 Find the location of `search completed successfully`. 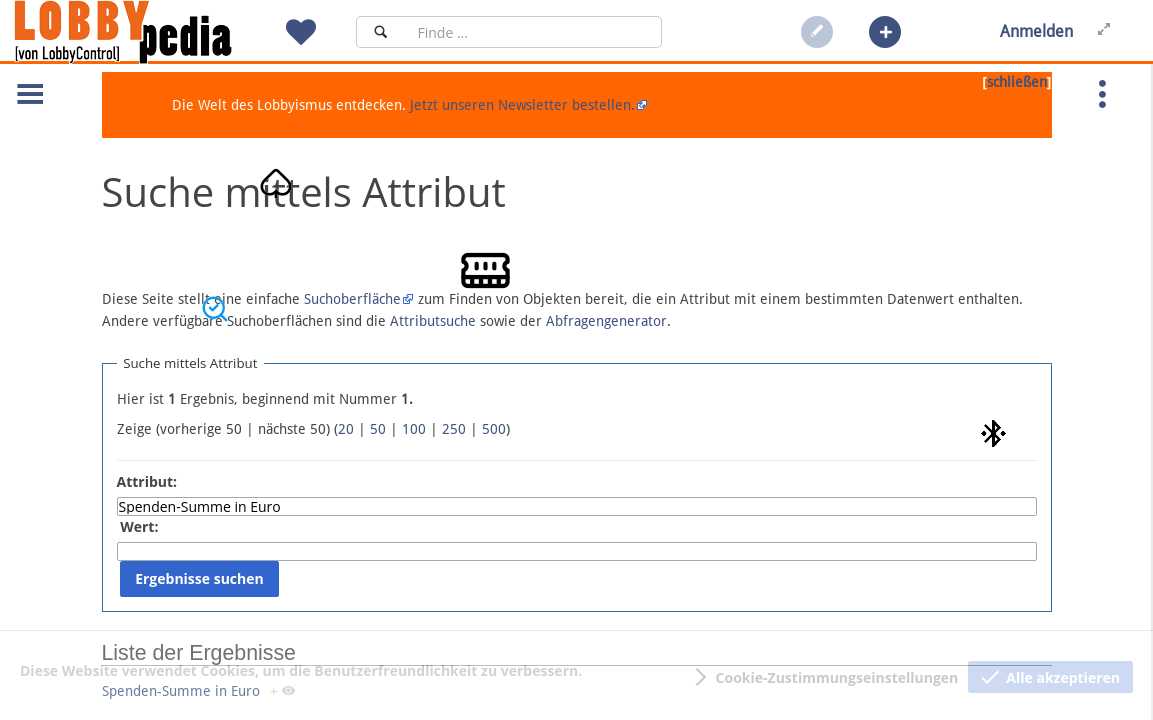

search completed successfully is located at coordinates (215, 309).